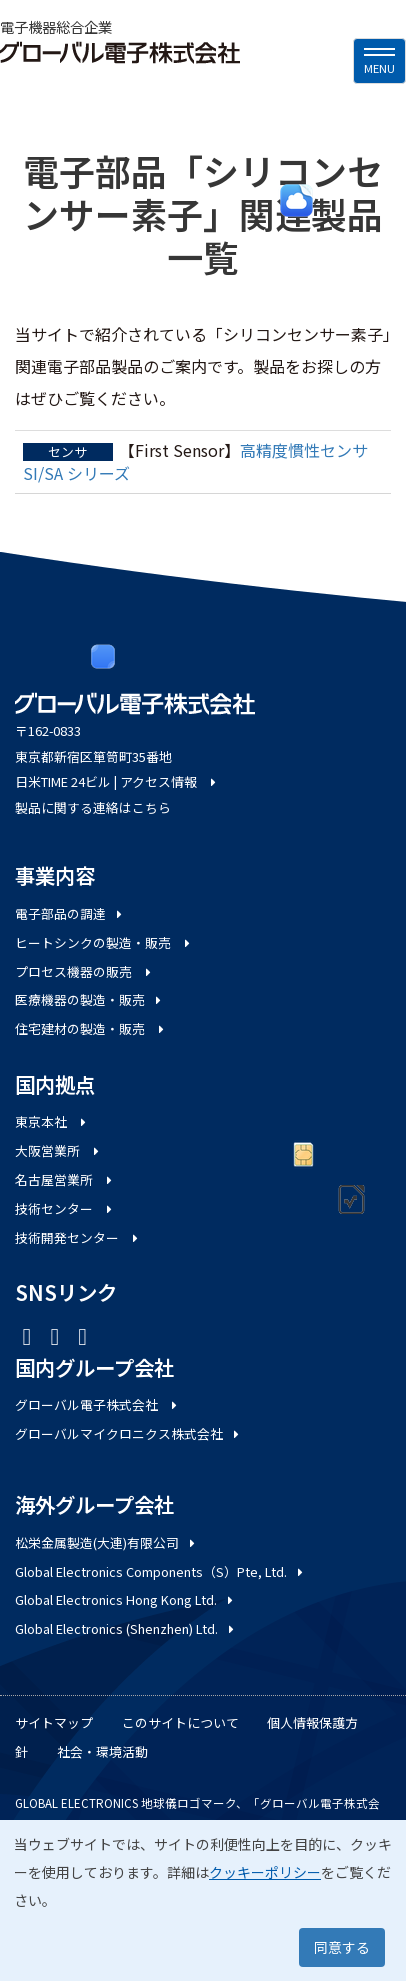 The height and width of the screenshot is (1981, 406). I want to click on manage web apps and progressive web applications, so click(296, 200).